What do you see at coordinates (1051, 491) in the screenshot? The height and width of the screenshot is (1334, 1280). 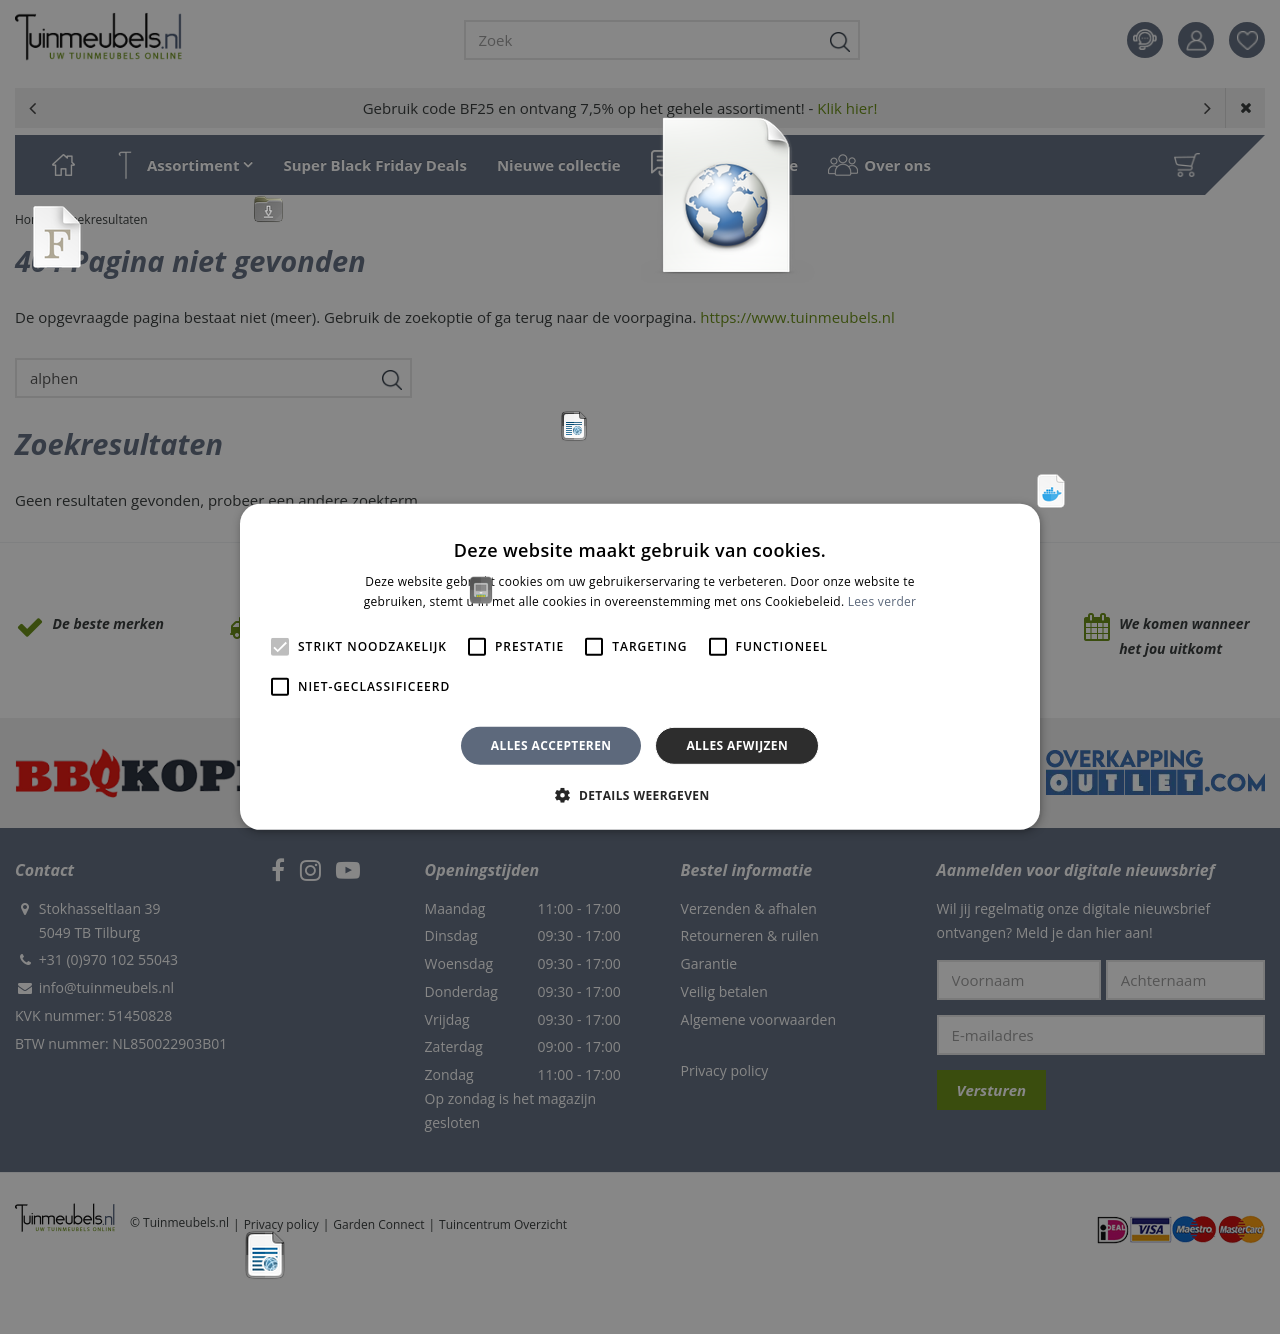 I see `a dockerfile or docker configuration file` at bounding box center [1051, 491].